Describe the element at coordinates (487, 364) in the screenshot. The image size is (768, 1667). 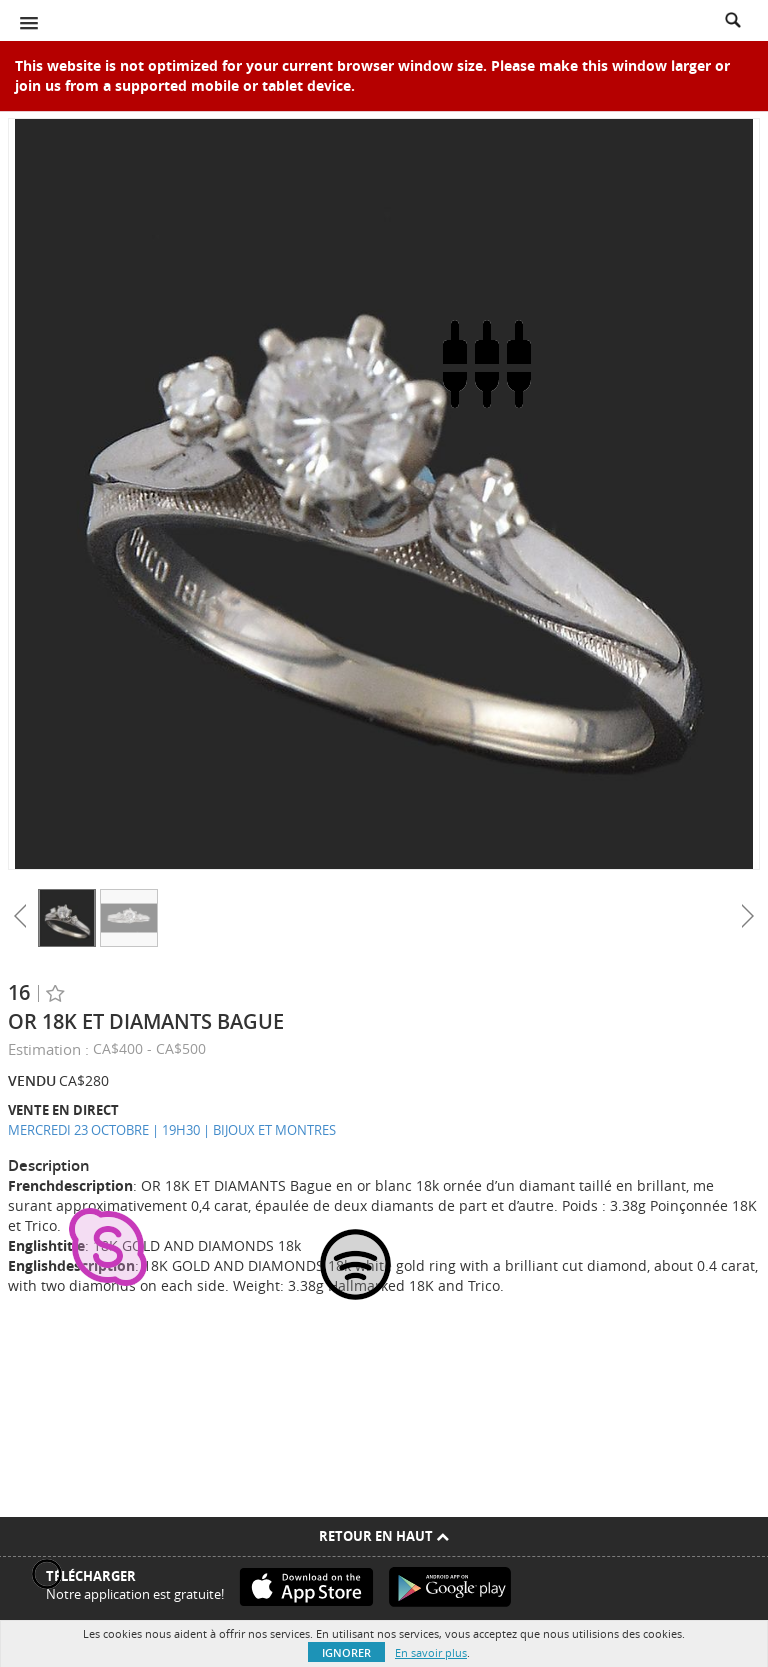
I see `configure audio/video input settings` at that location.